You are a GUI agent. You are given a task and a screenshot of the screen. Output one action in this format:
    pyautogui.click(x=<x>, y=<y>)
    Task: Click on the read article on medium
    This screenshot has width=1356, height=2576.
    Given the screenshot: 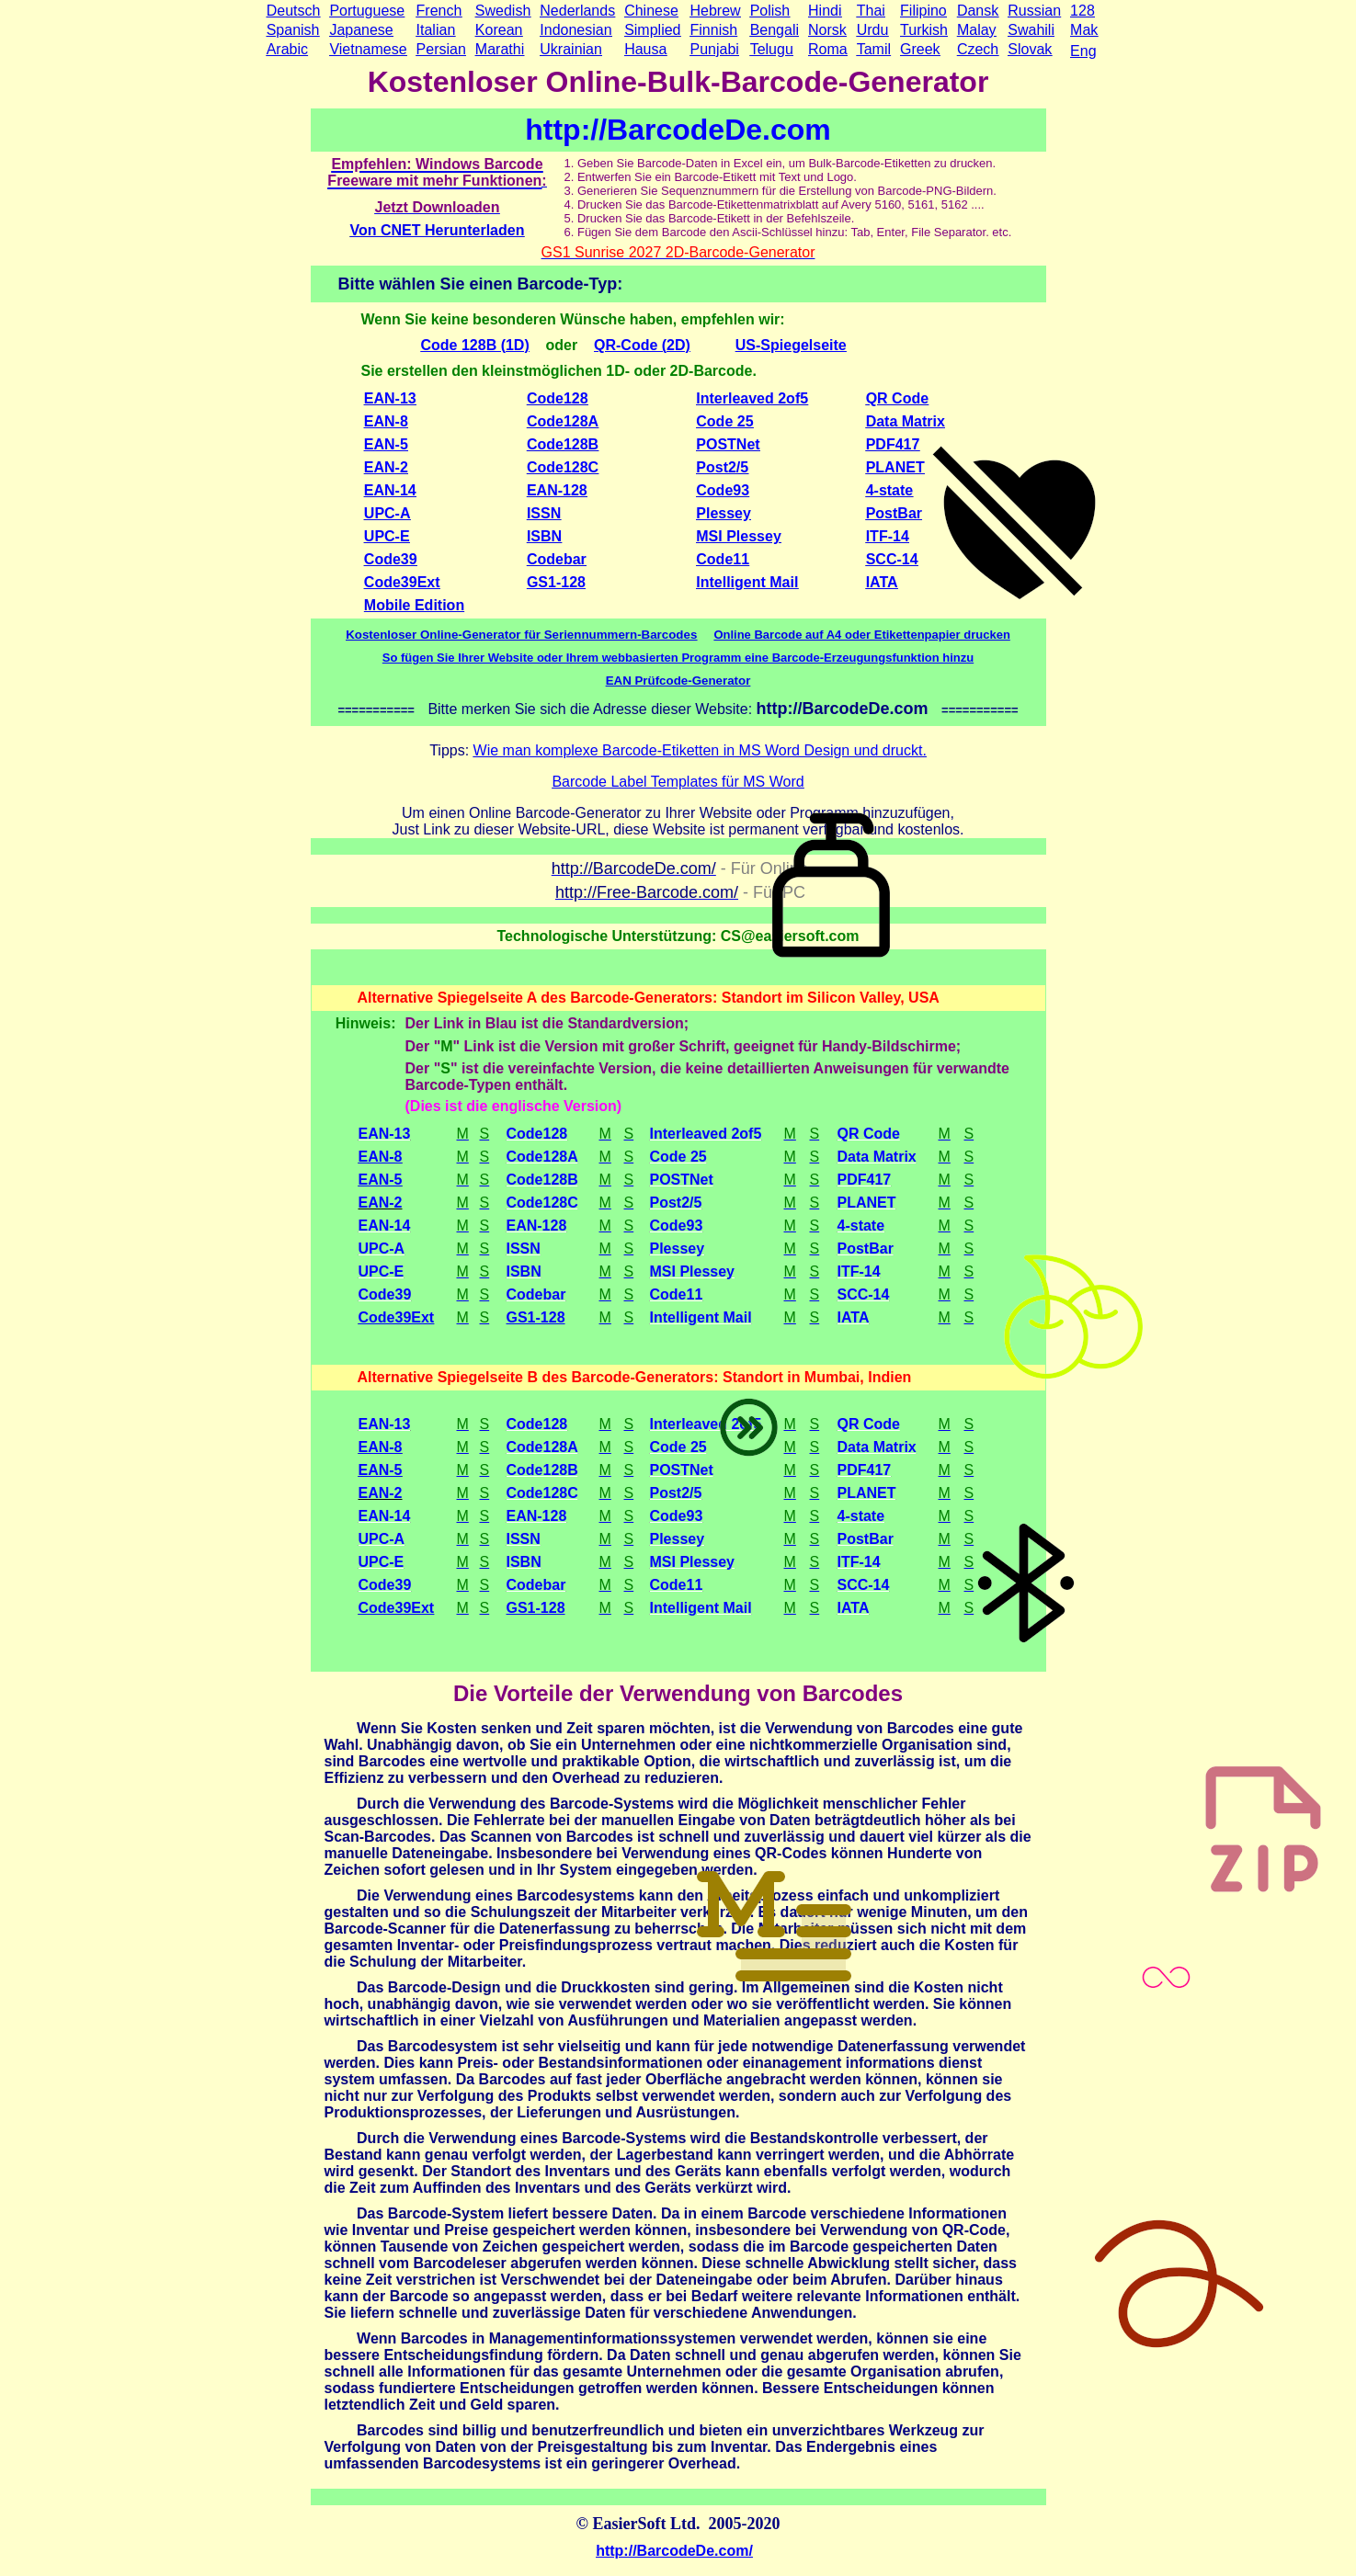 What is the action you would take?
    pyautogui.click(x=774, y=1926)
    